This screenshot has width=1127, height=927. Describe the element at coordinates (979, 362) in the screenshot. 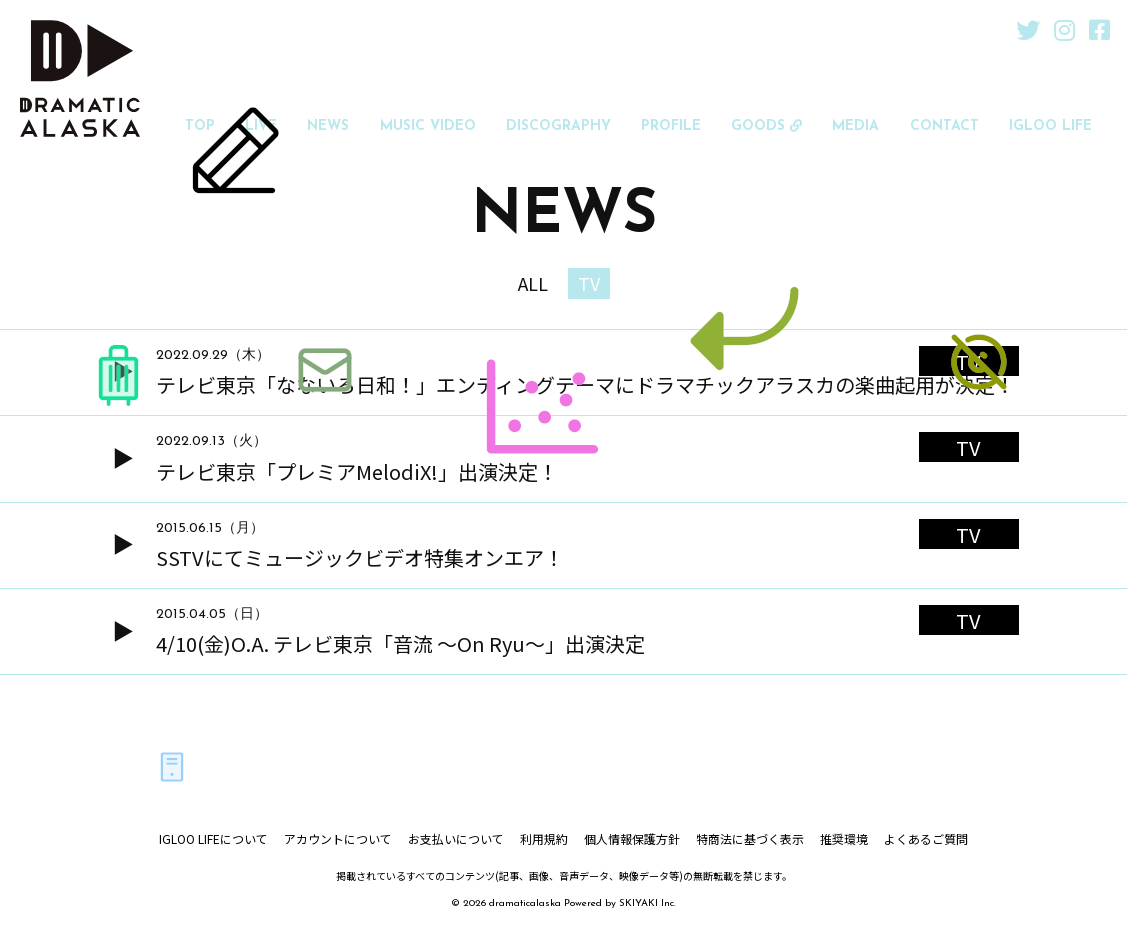

I see `indicates content is not copyrighted` at that location.